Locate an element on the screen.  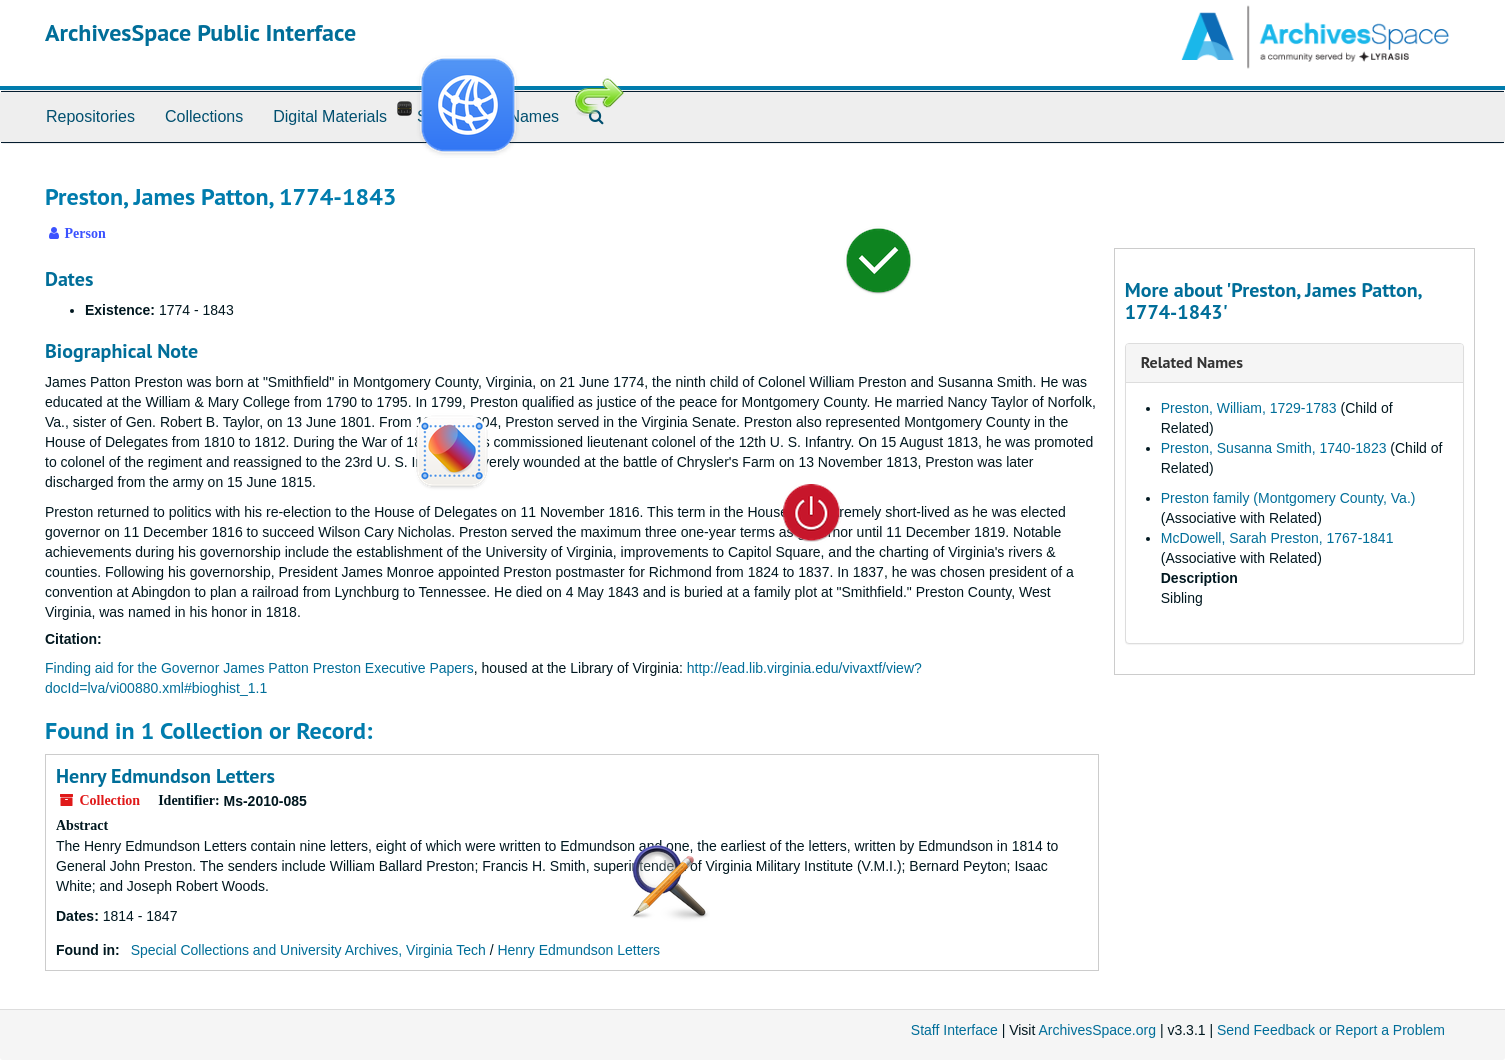
open the Measure app is located at coordinates (404, 108).